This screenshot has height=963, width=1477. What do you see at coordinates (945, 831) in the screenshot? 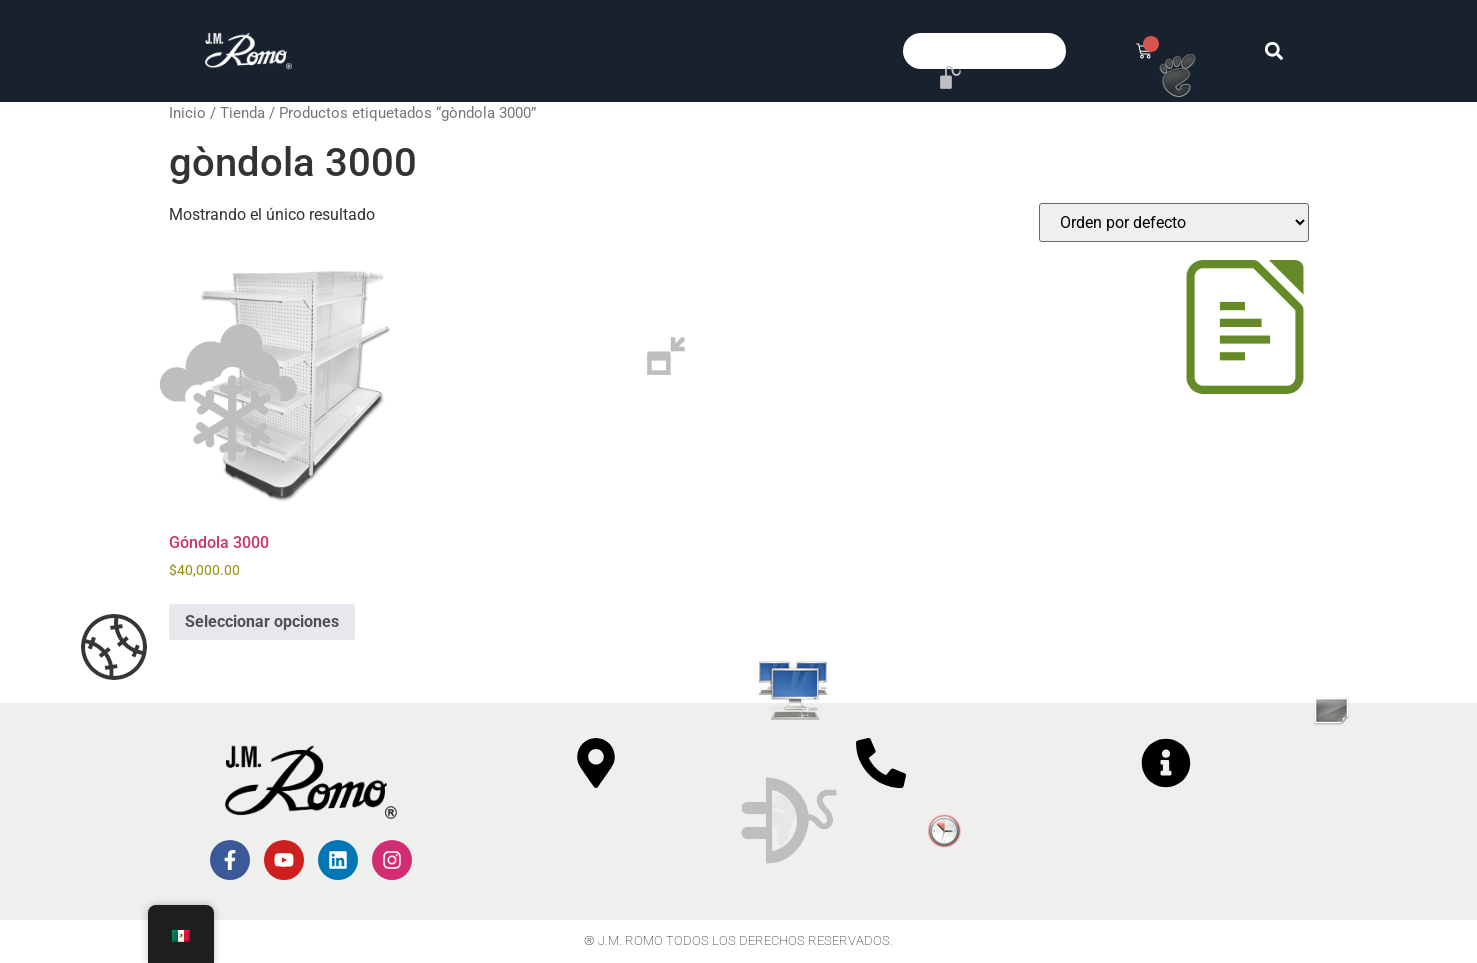
I see `indicates an upcoming appointment or event` at bounding box center [945, 831].